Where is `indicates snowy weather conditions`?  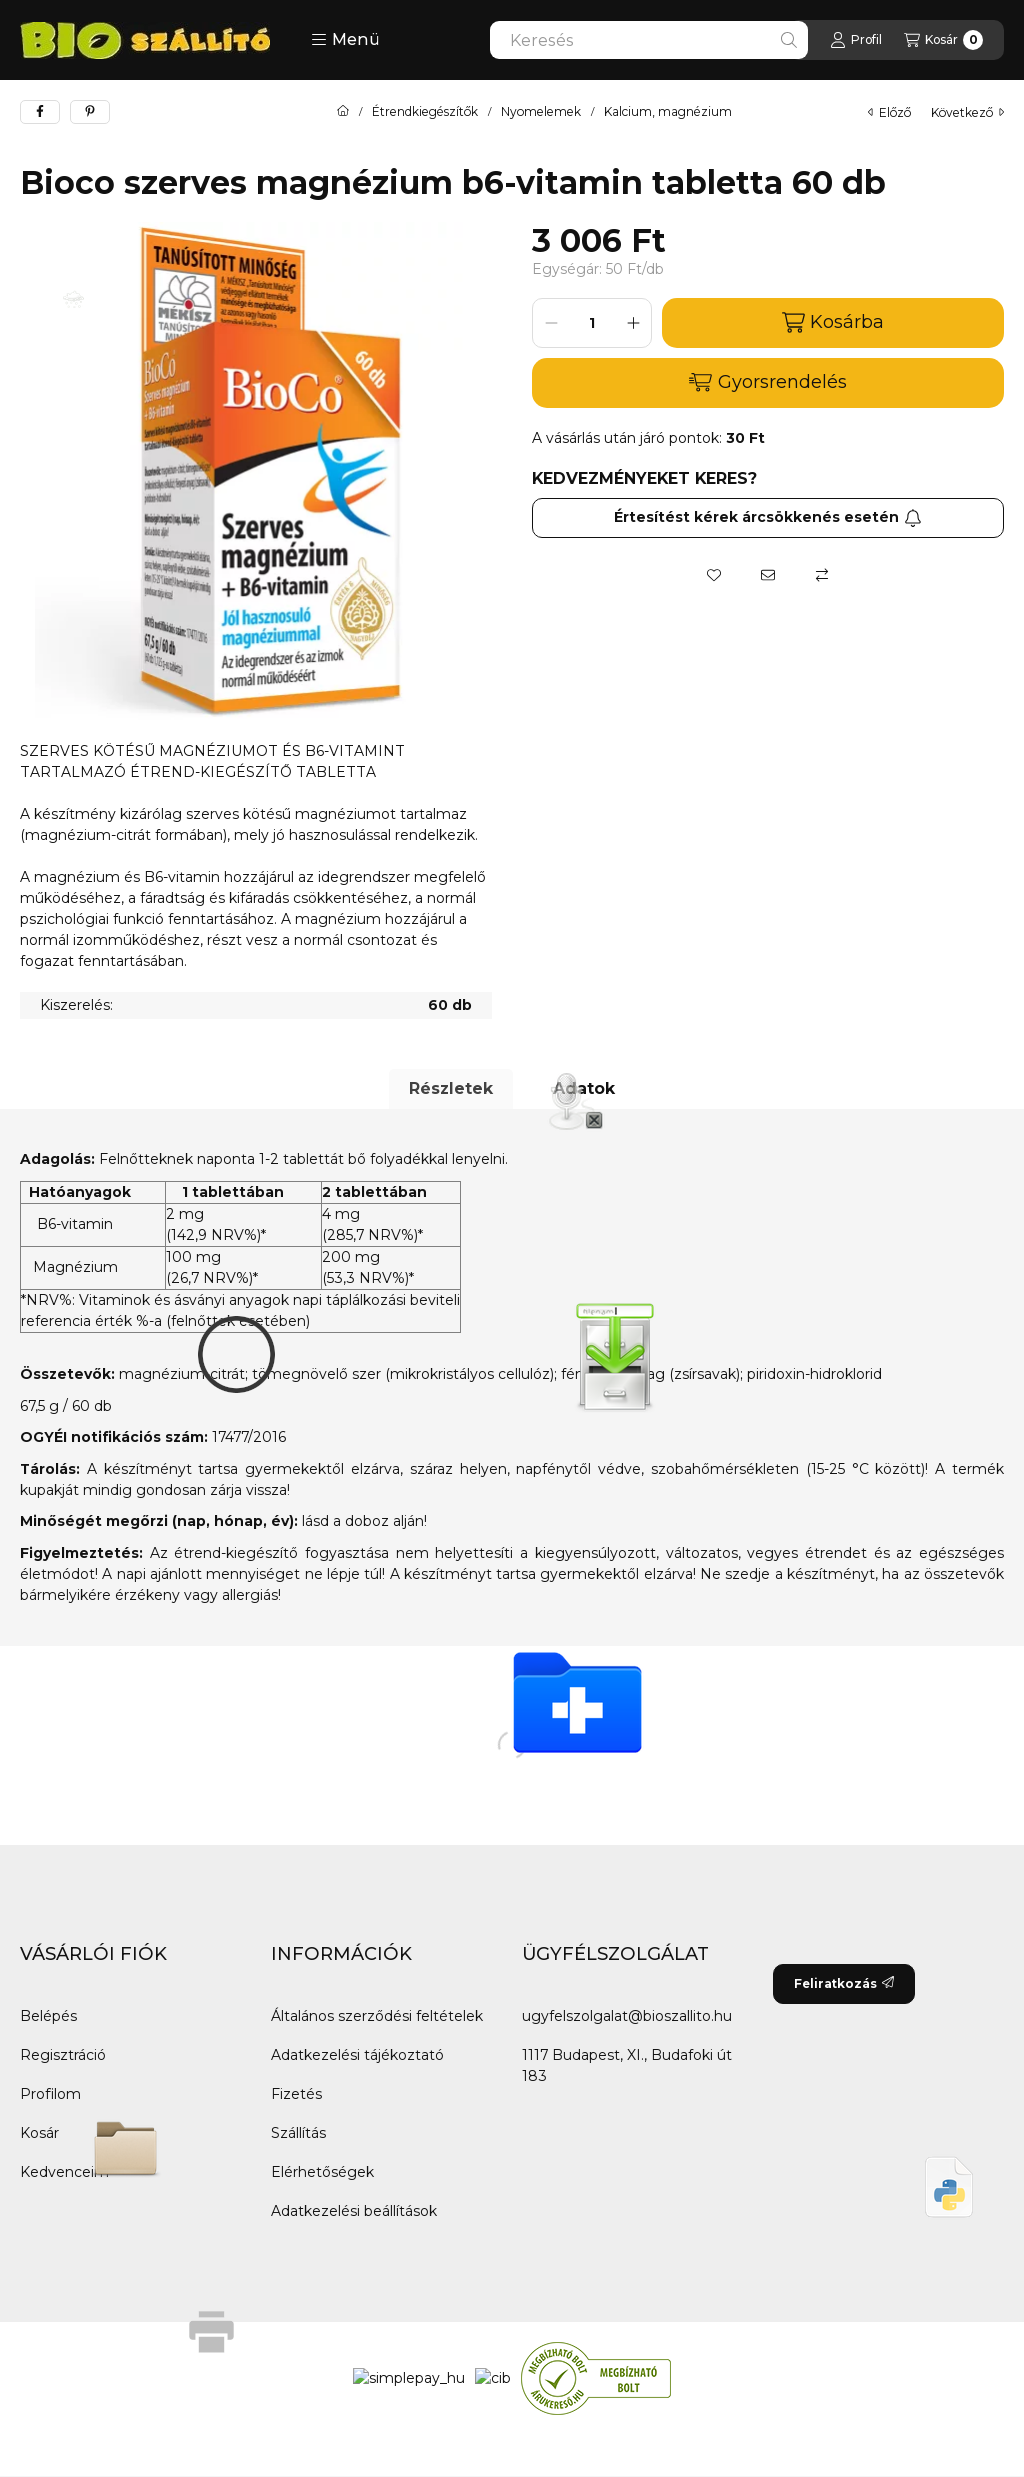
indicates snowy weather conditions is located at coordinates (73, 297).